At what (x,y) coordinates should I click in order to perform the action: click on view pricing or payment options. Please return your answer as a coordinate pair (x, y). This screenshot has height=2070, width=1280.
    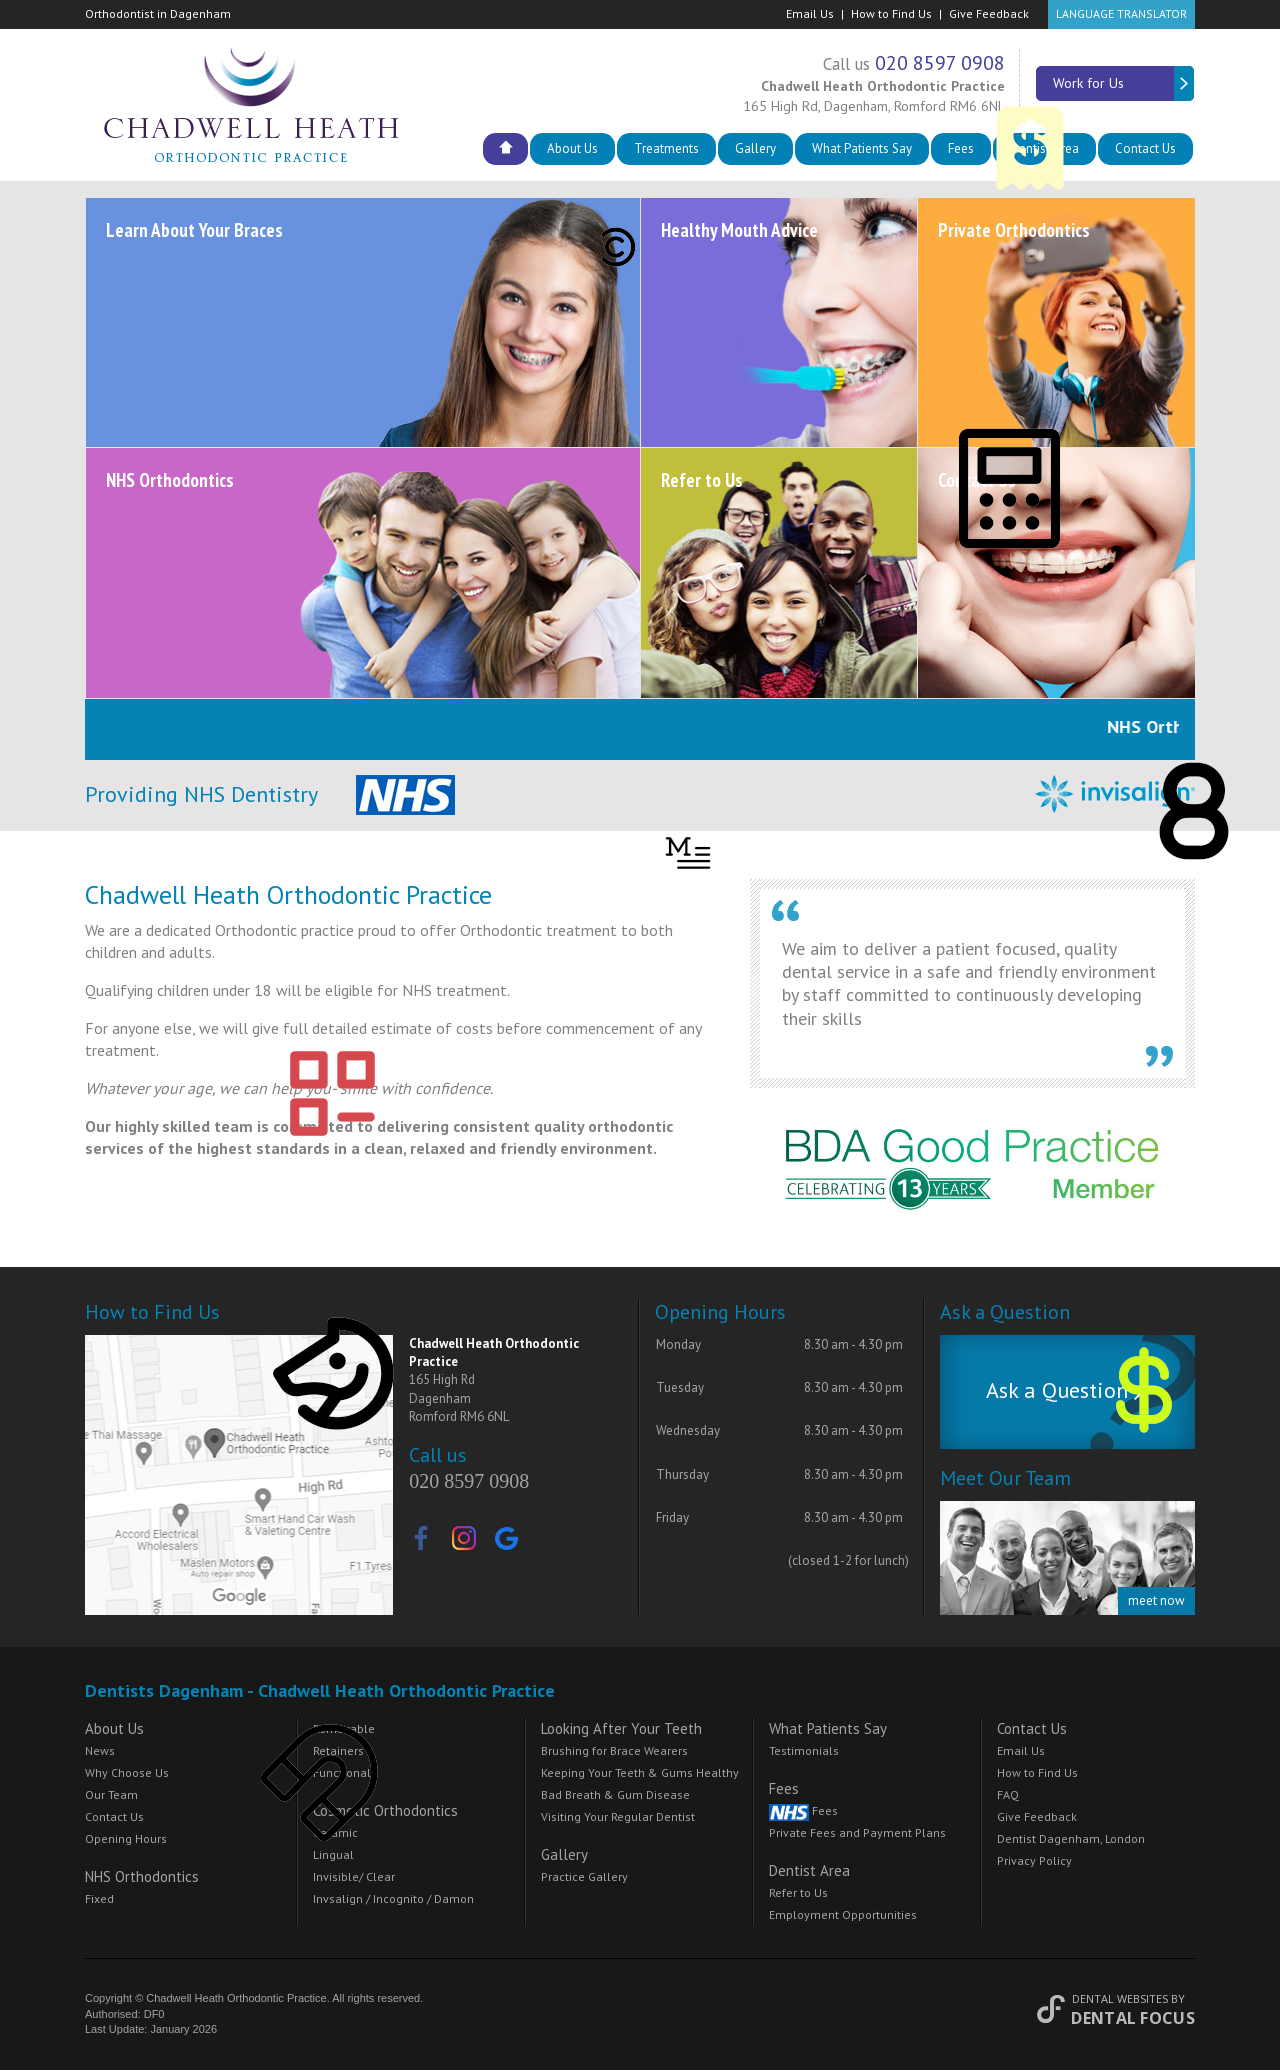
    Looking at the image, I should click on (1144, 1390).